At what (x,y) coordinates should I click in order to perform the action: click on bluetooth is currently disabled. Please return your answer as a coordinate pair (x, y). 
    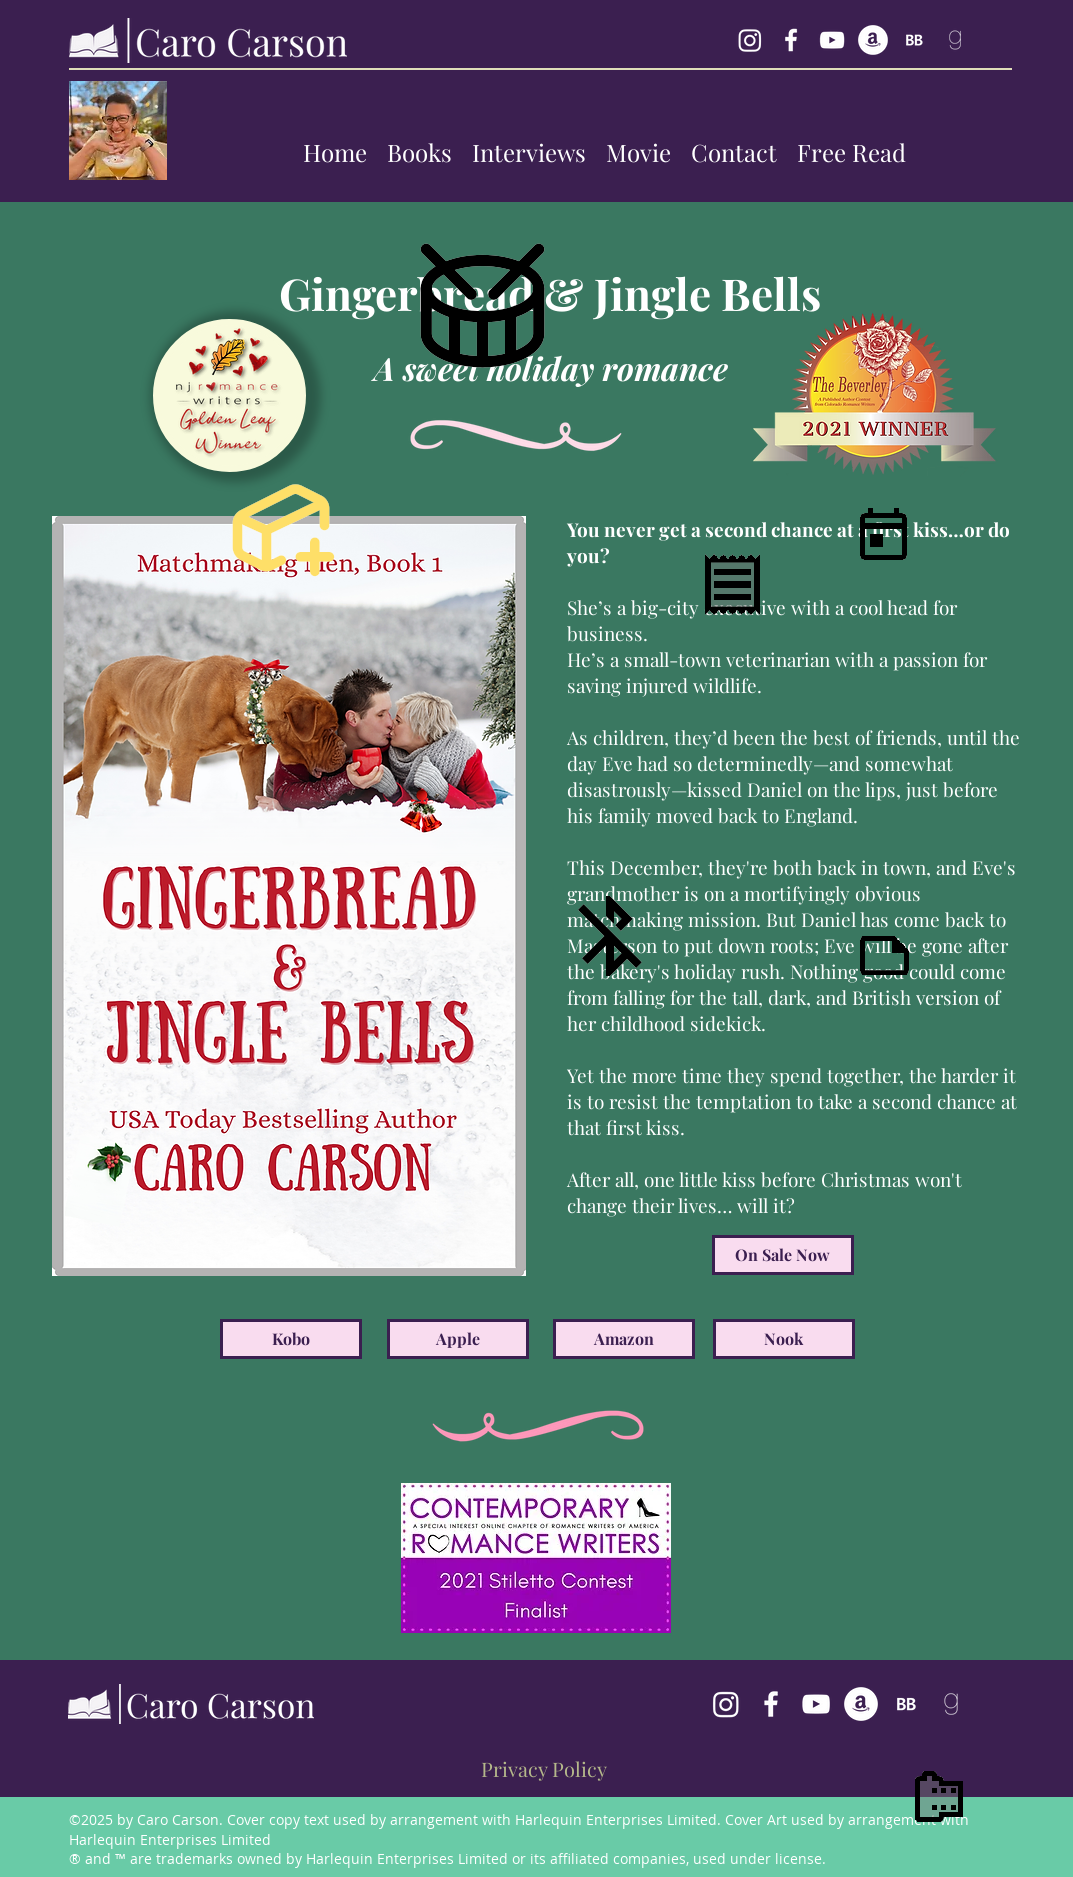
    Looking at the image, I should click on (610, 936).